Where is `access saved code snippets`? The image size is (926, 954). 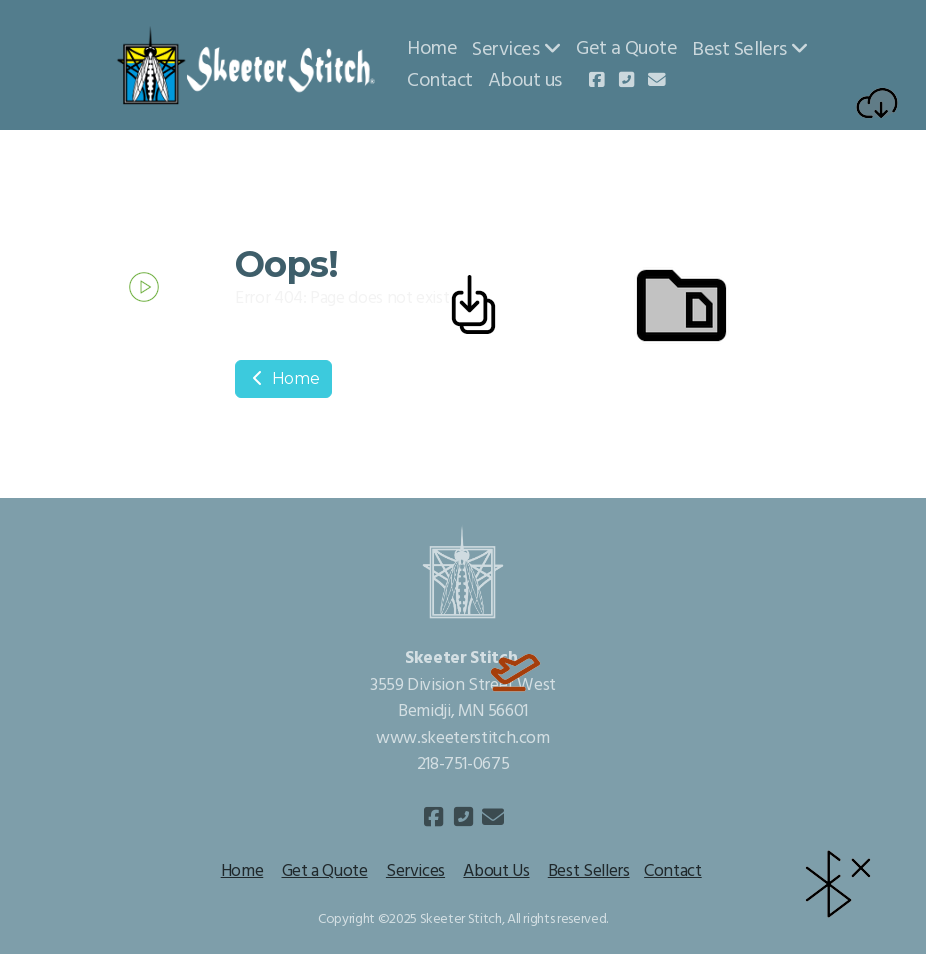 access saved code snippets is located at coordinates (681, 305).